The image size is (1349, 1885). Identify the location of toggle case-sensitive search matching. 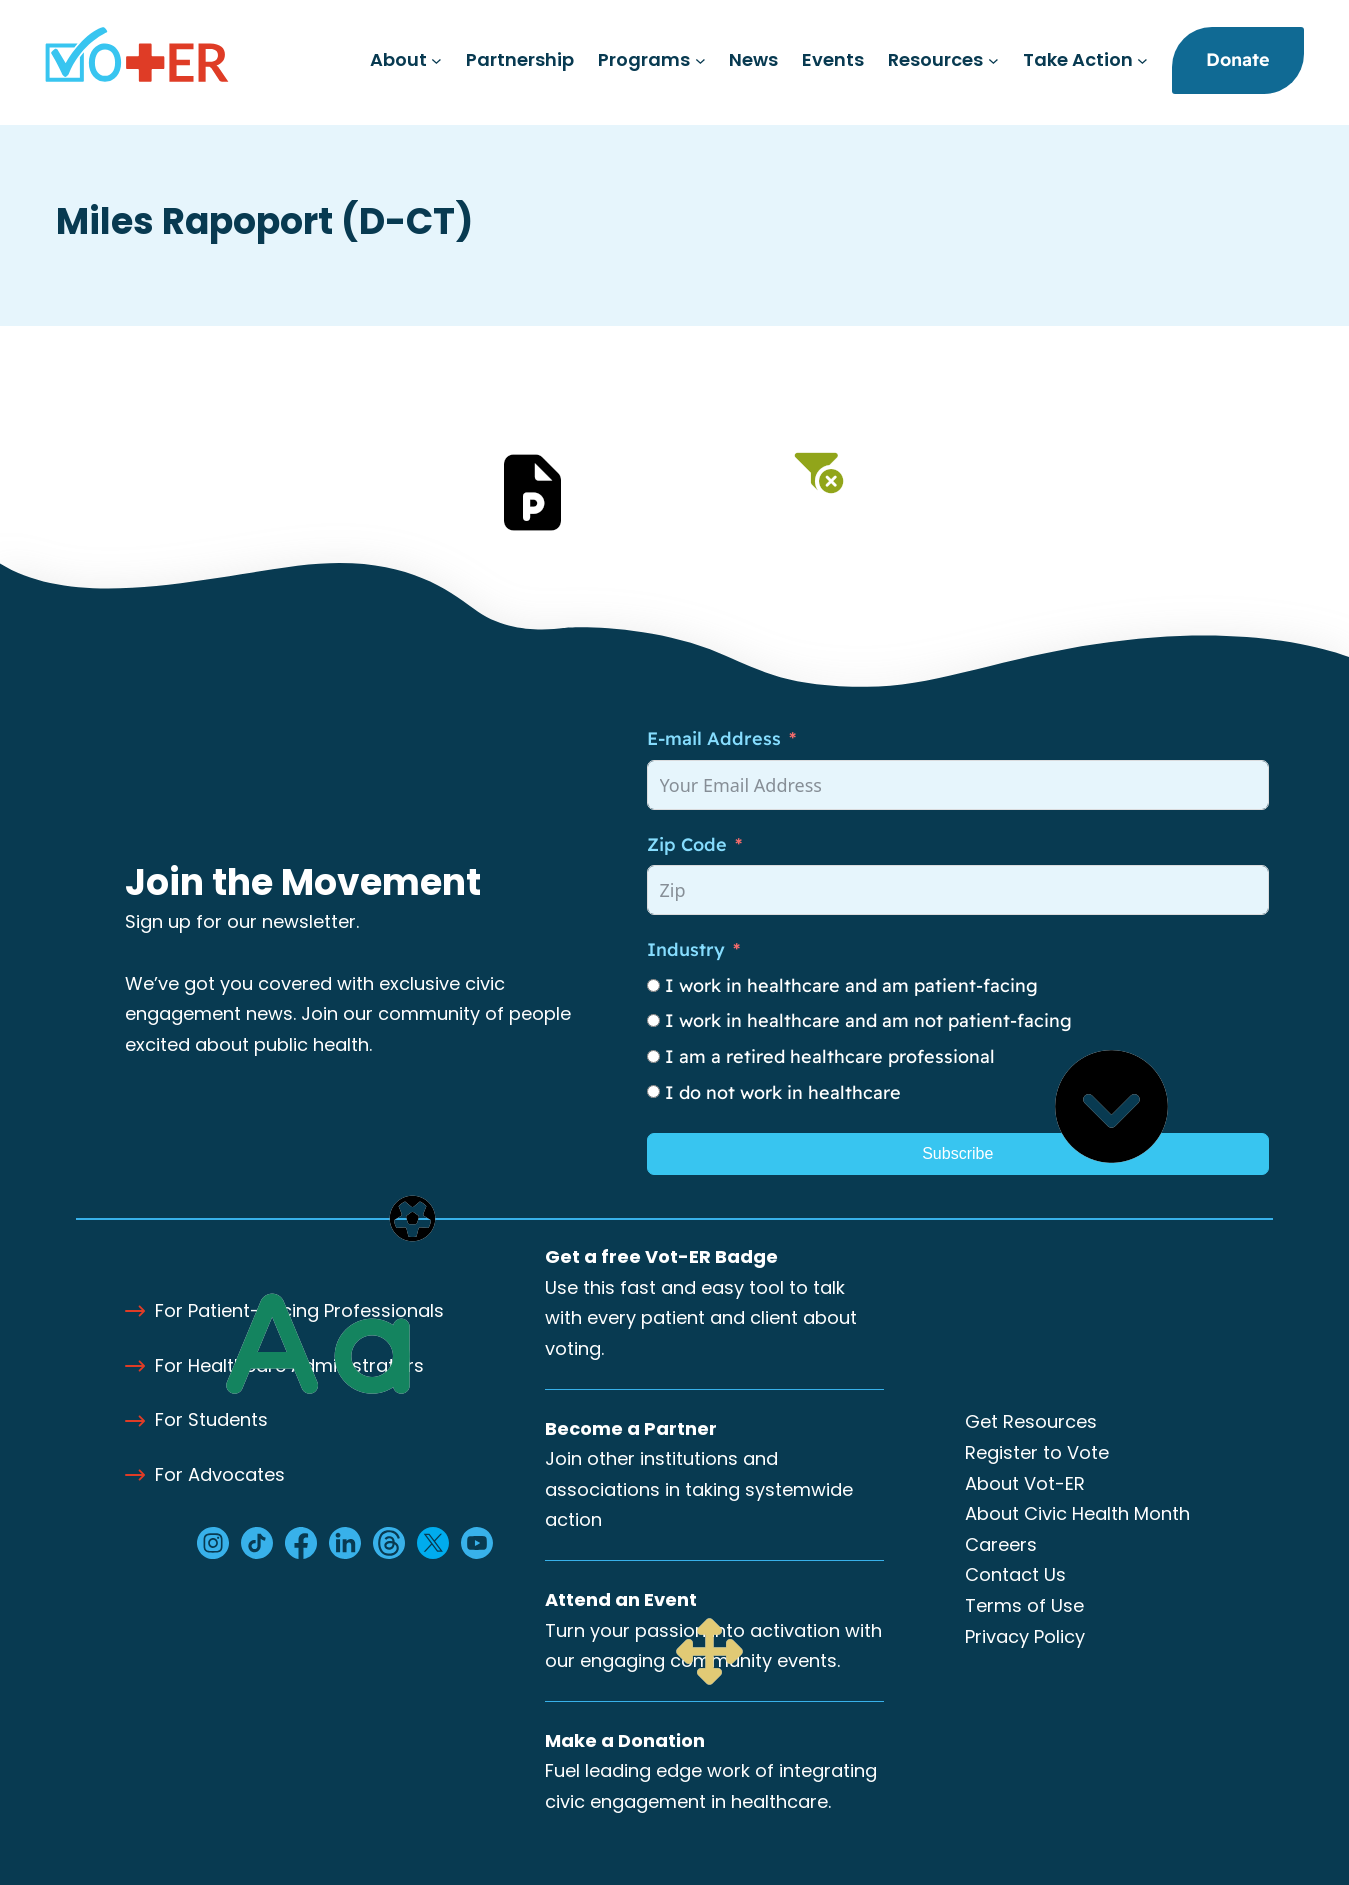
(318, 1352).